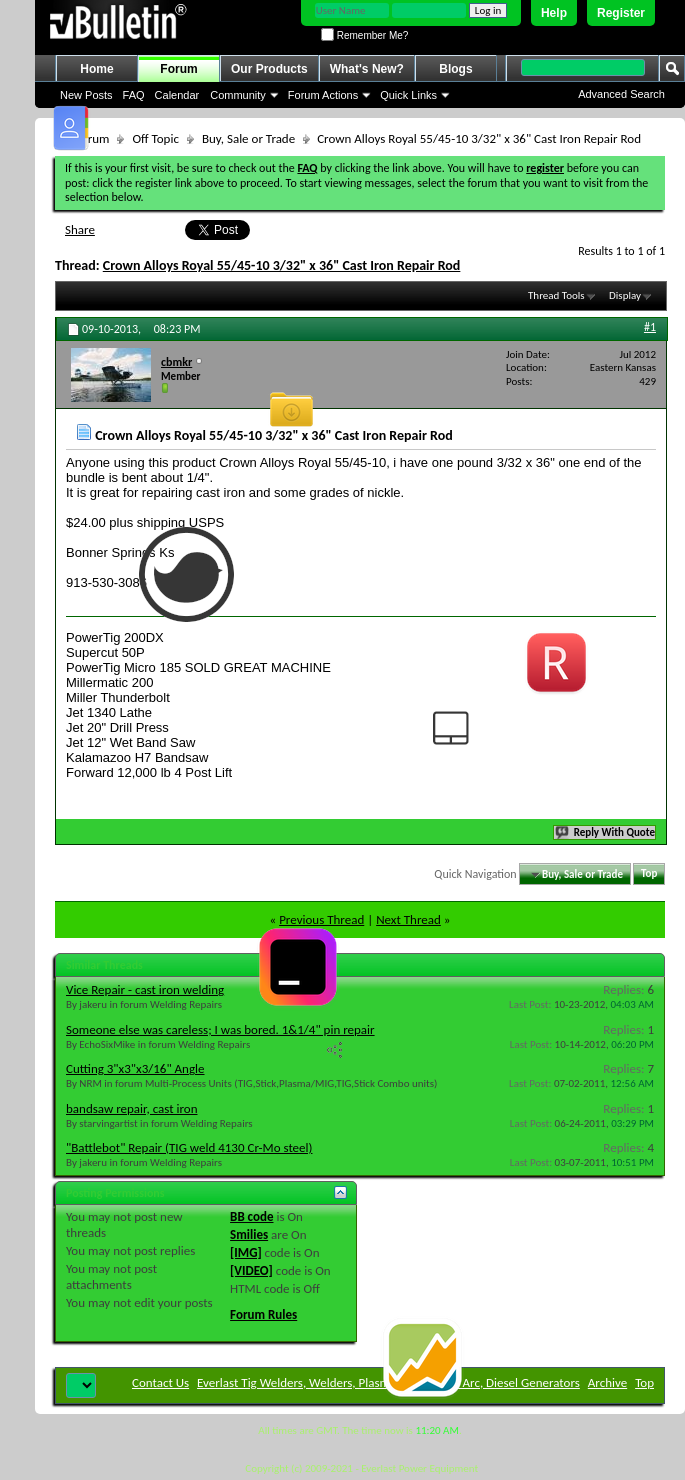 The width and height of the screenshot is (685, 1480). I want to click on open portfolio performance app, so click(422, 1357).